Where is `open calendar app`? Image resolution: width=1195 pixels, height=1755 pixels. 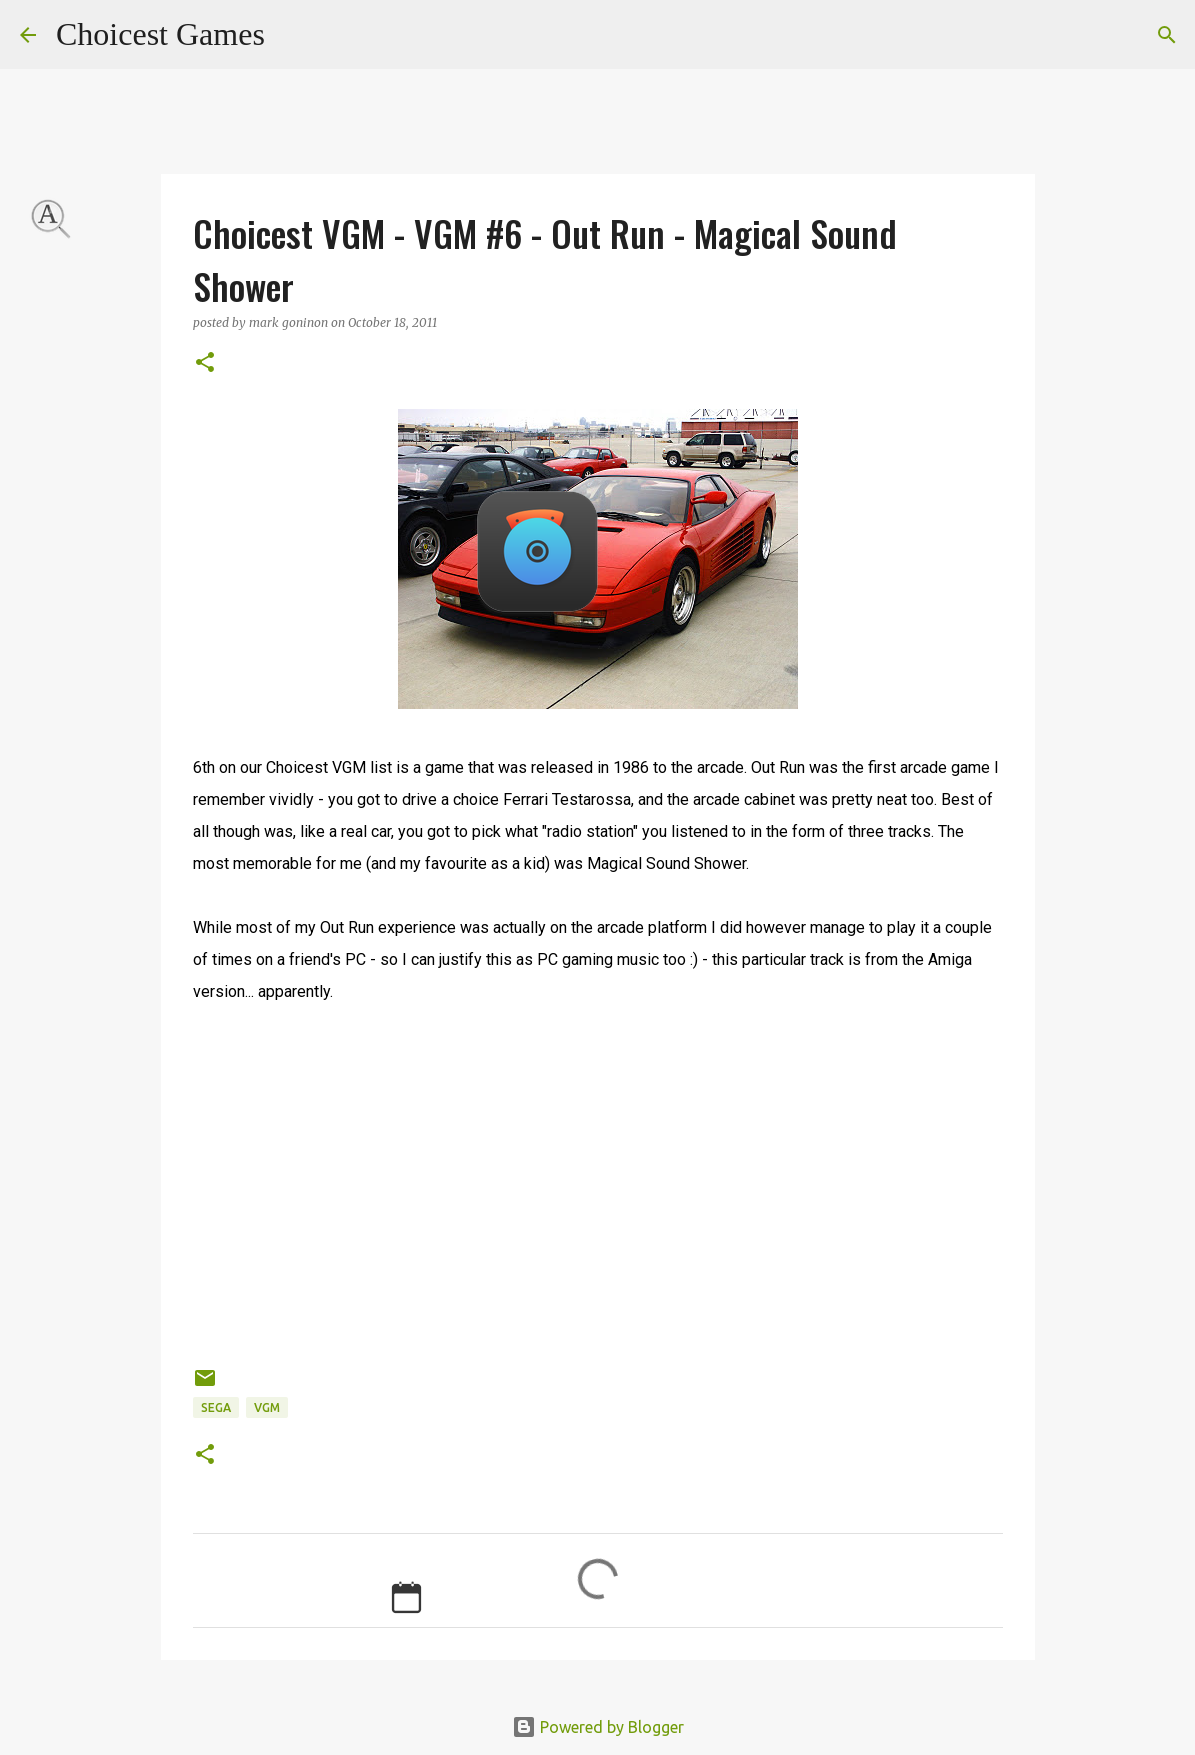 open calendar app is located at coordinates (406, 1598).